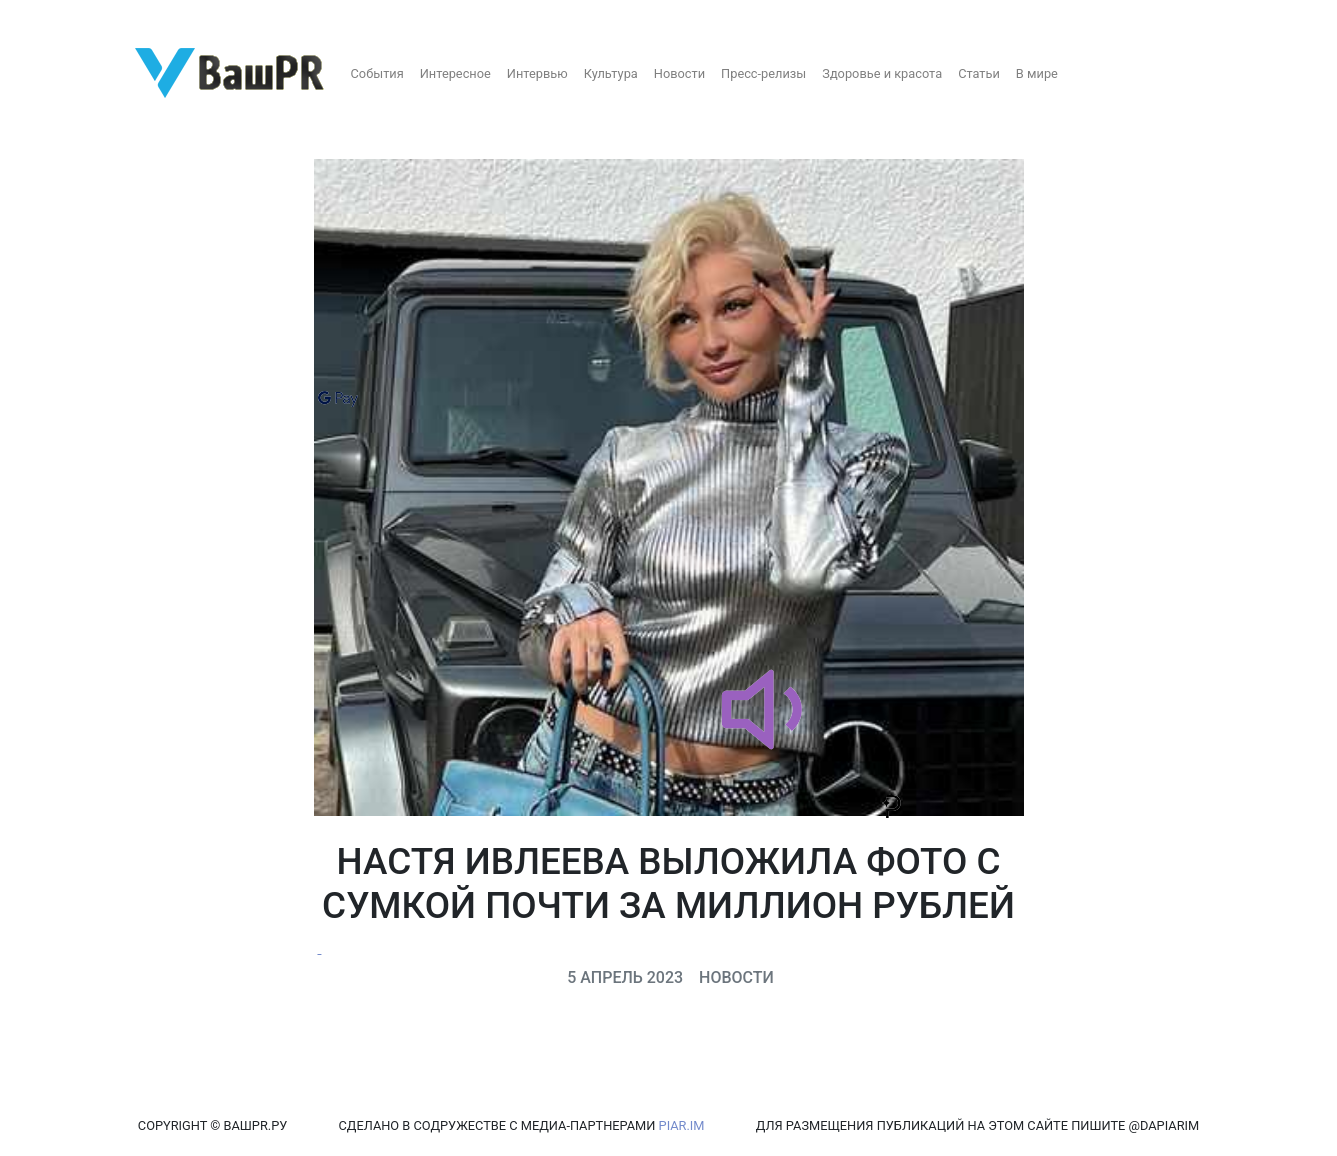 The image size is (1337, 1156). What do you see at coordinates (338, 399) in the screenshot?
I see `pay with google pay` at bounding box center [338, 399].